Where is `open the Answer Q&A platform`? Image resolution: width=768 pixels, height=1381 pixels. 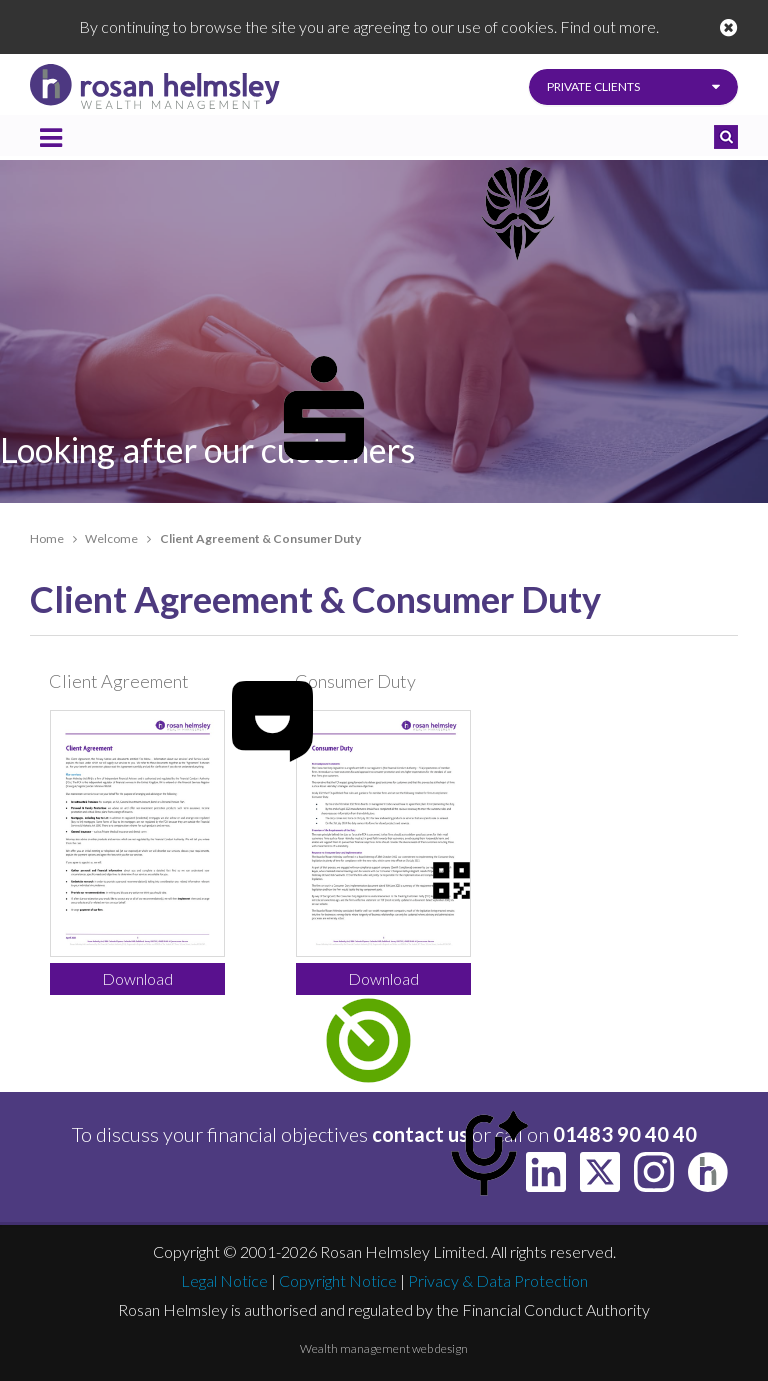
open the Answer Q&A platform is located at coordinates (272, 721).